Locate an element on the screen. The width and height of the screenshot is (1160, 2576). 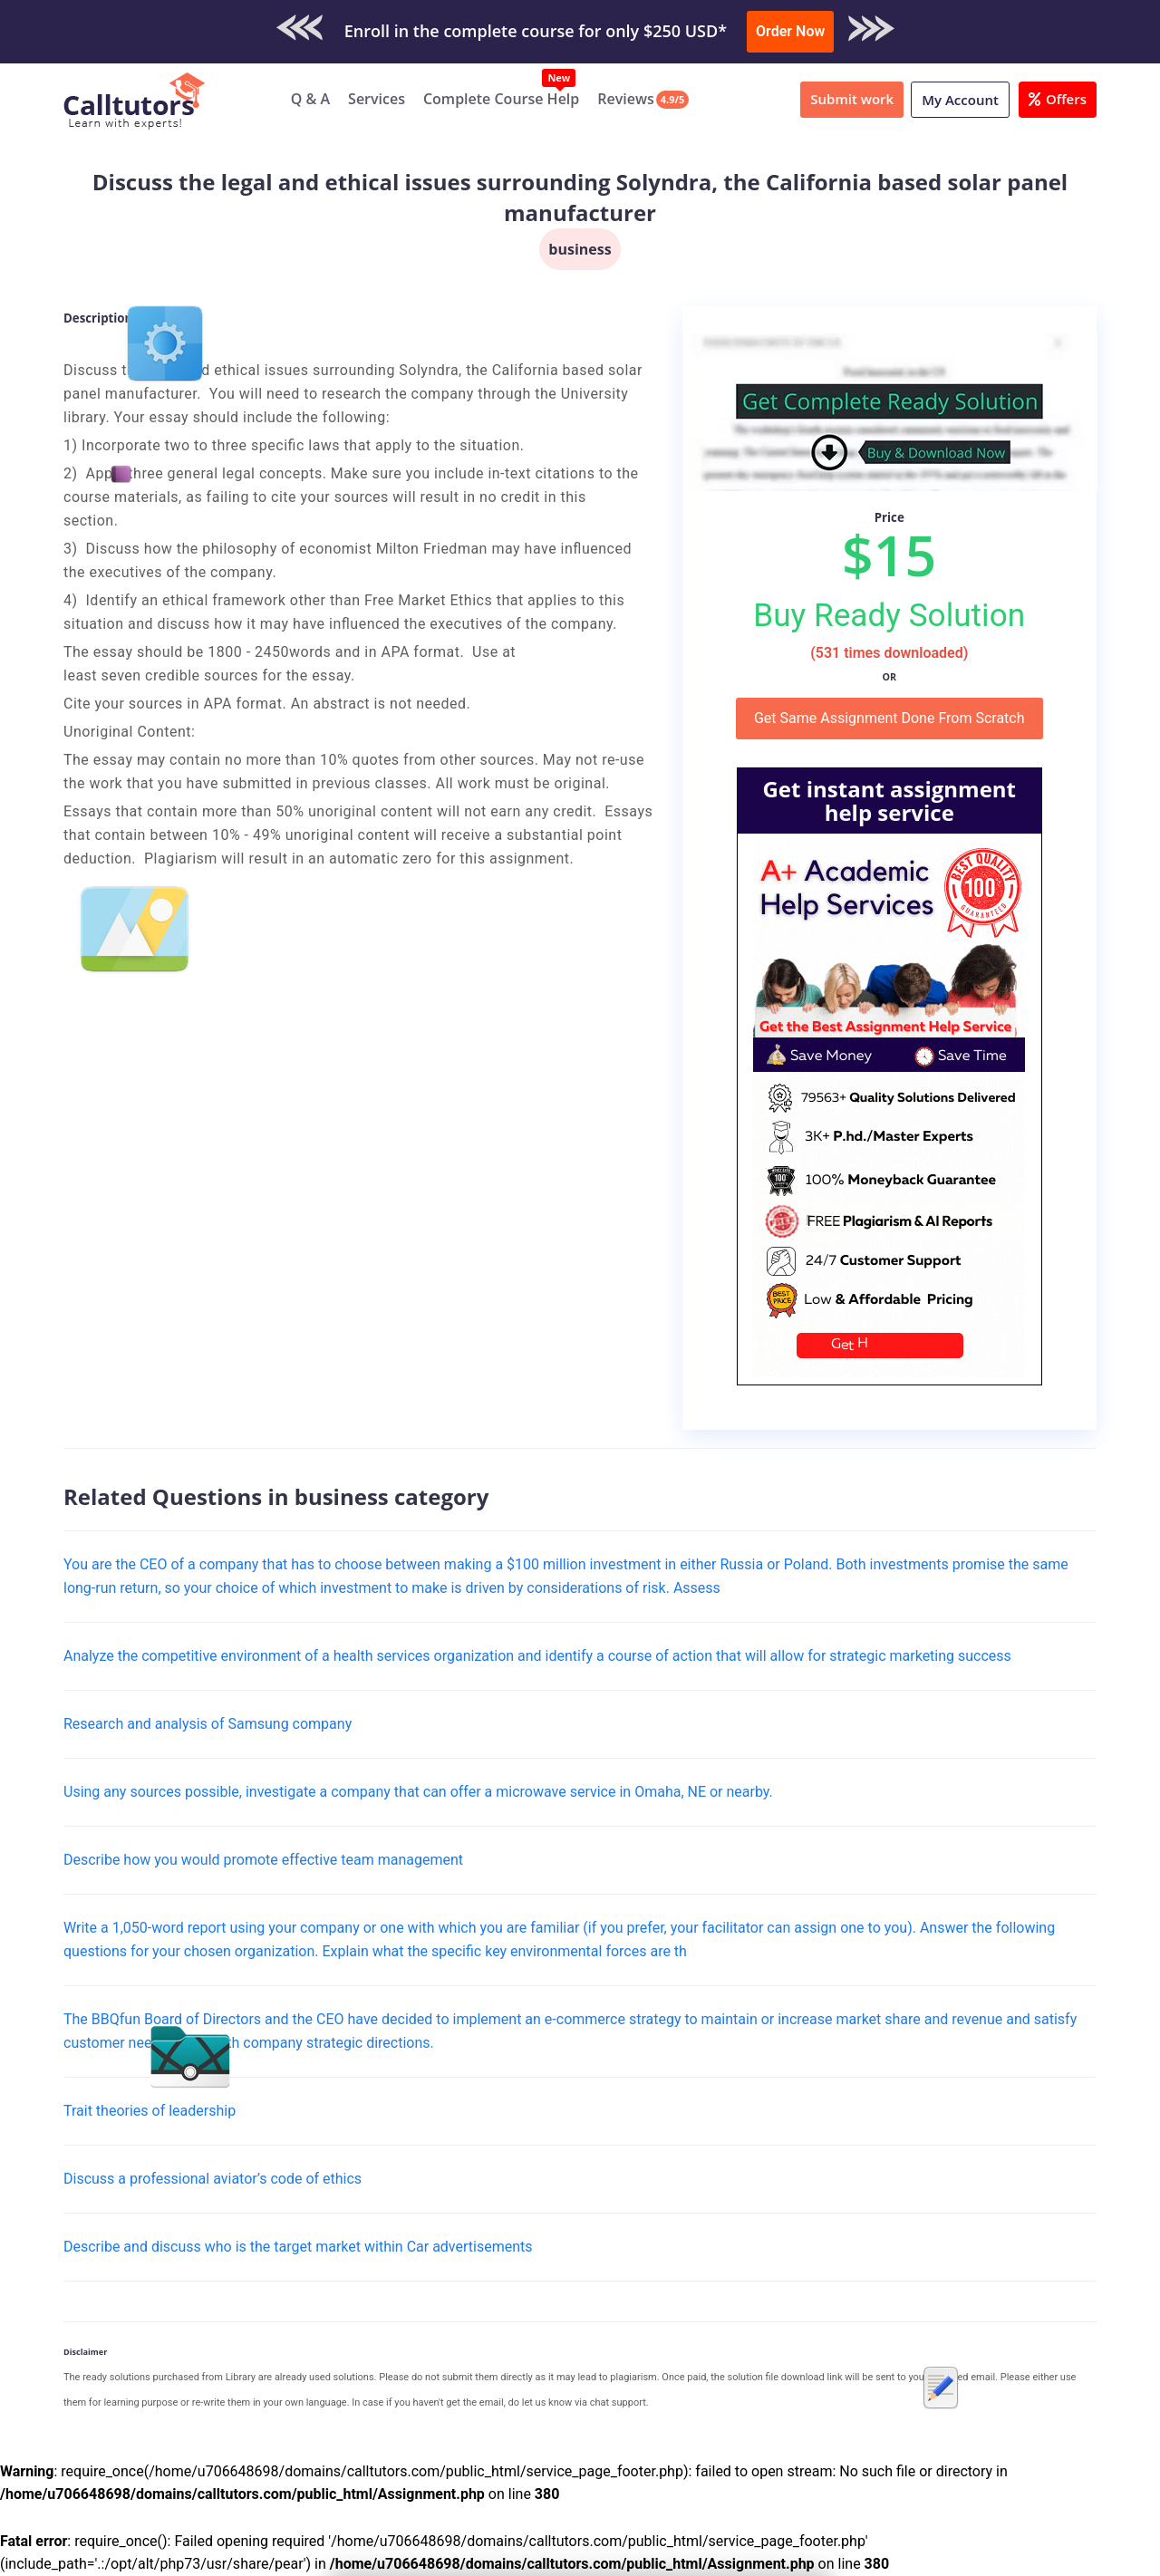
folder for pokémon net ball collection or related game assets is located at coordinates (189, 2059).